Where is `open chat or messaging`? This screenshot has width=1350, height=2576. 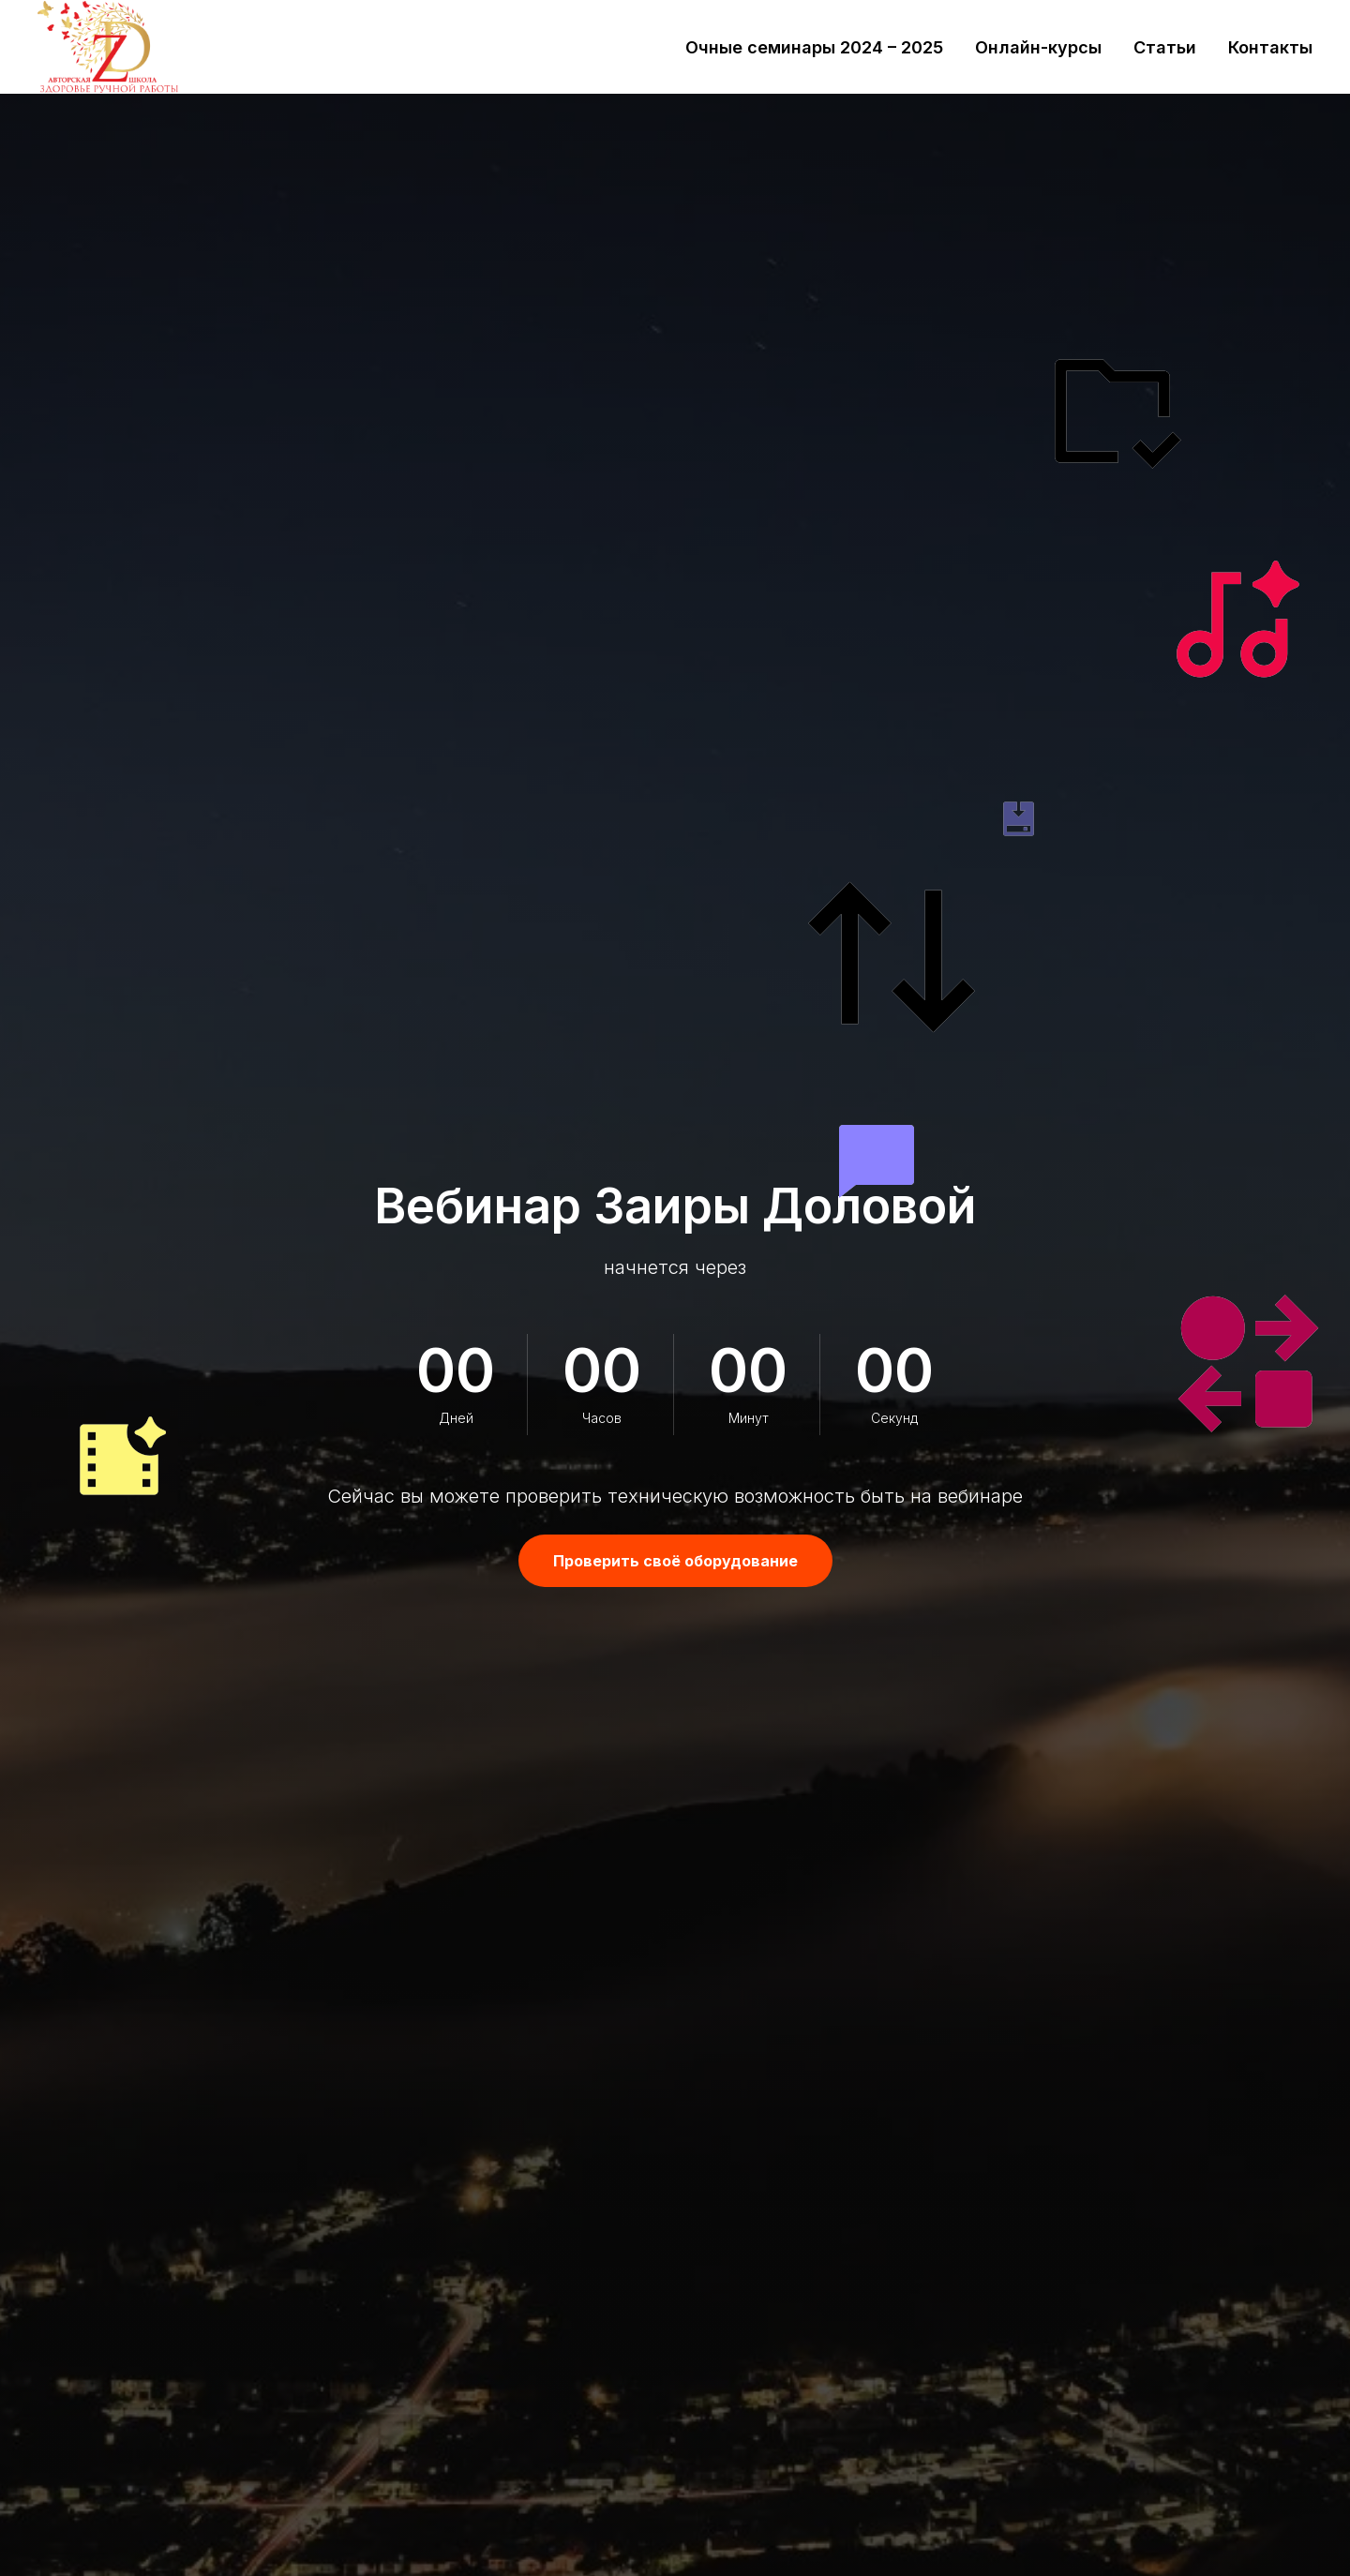 open chat or messaging is located at coordinates (877, 1159).